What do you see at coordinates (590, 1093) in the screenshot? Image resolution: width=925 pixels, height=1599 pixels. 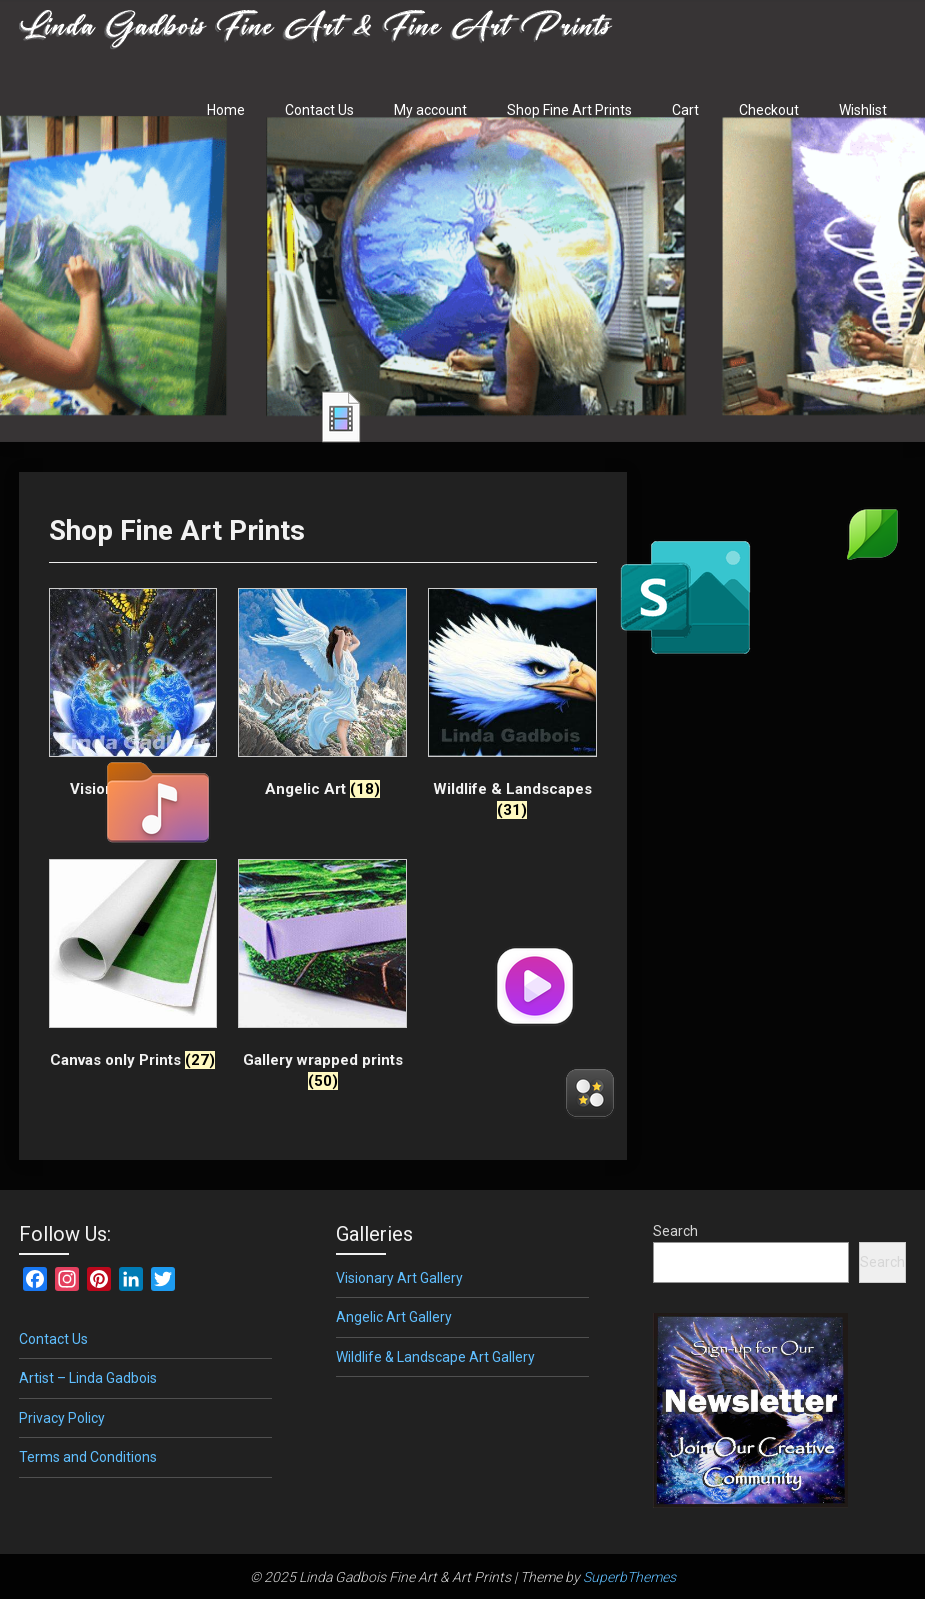 I see `launch iagno reversi board game` at bounding box center [590, 1093].